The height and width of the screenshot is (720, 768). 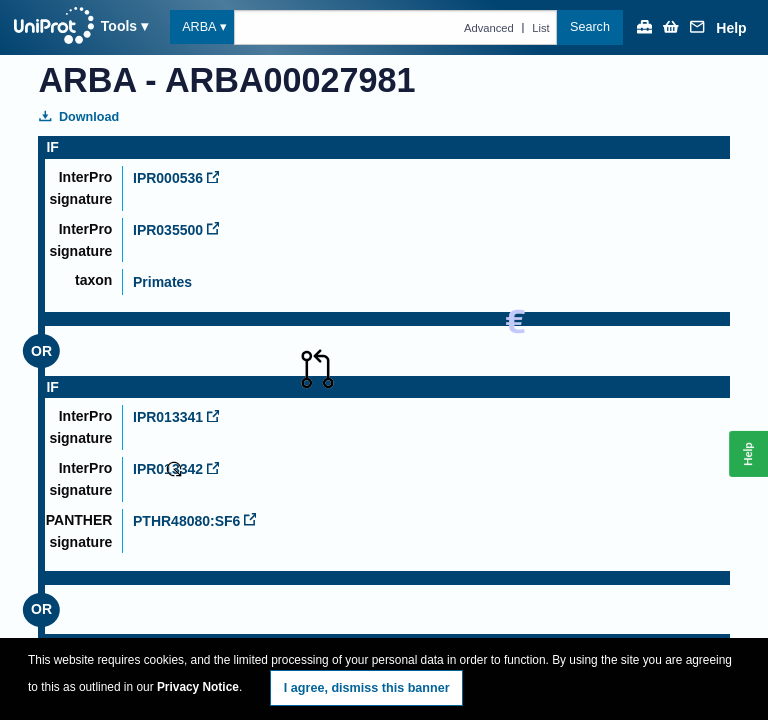 I want to click on view prices in euros, so click(x=515, y=321).